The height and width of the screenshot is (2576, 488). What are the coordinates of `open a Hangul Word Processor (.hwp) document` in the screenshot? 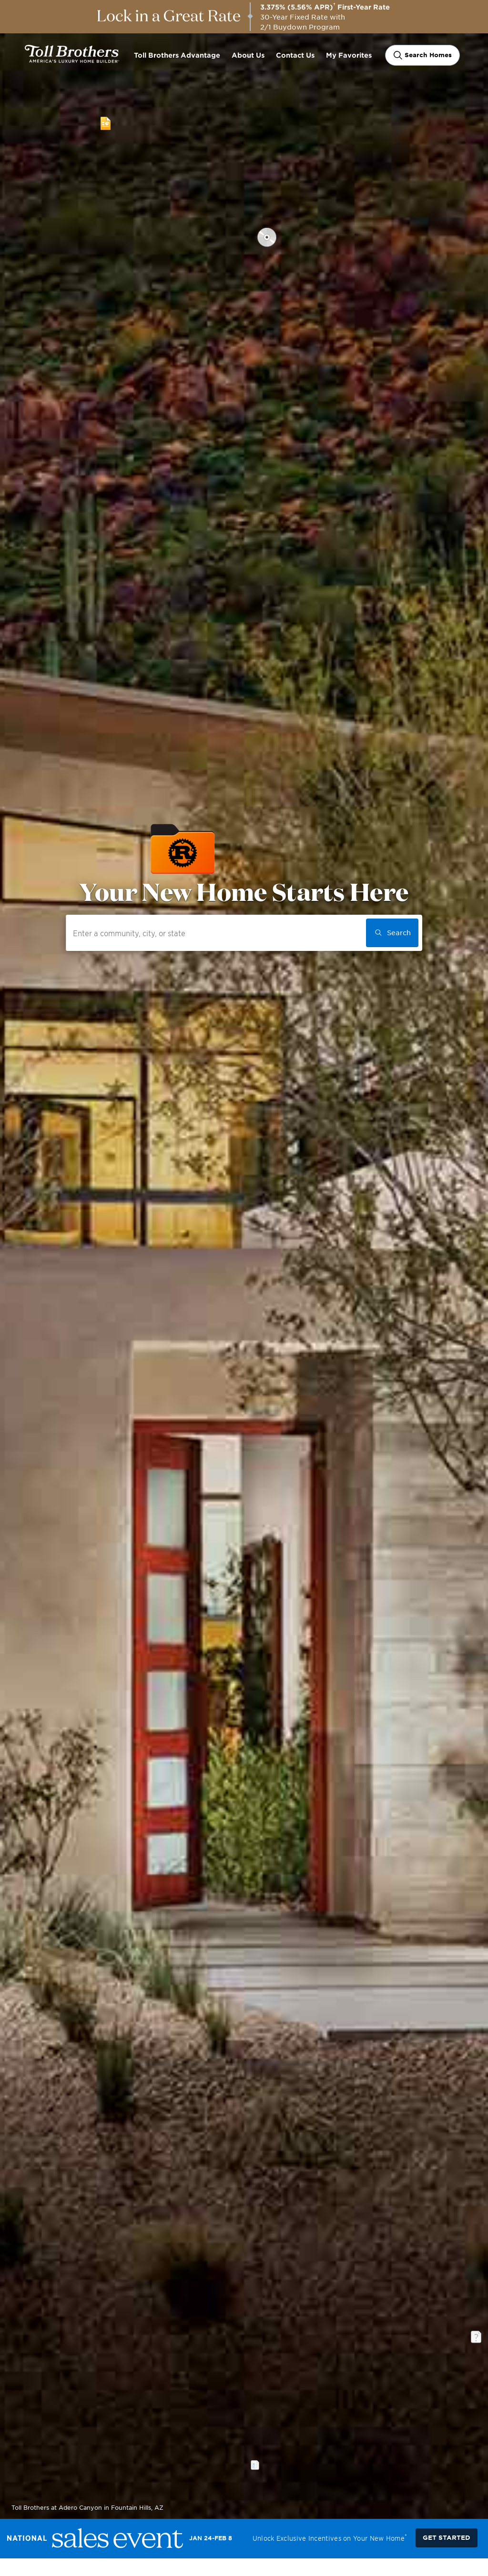 It's located at (255, 2465).